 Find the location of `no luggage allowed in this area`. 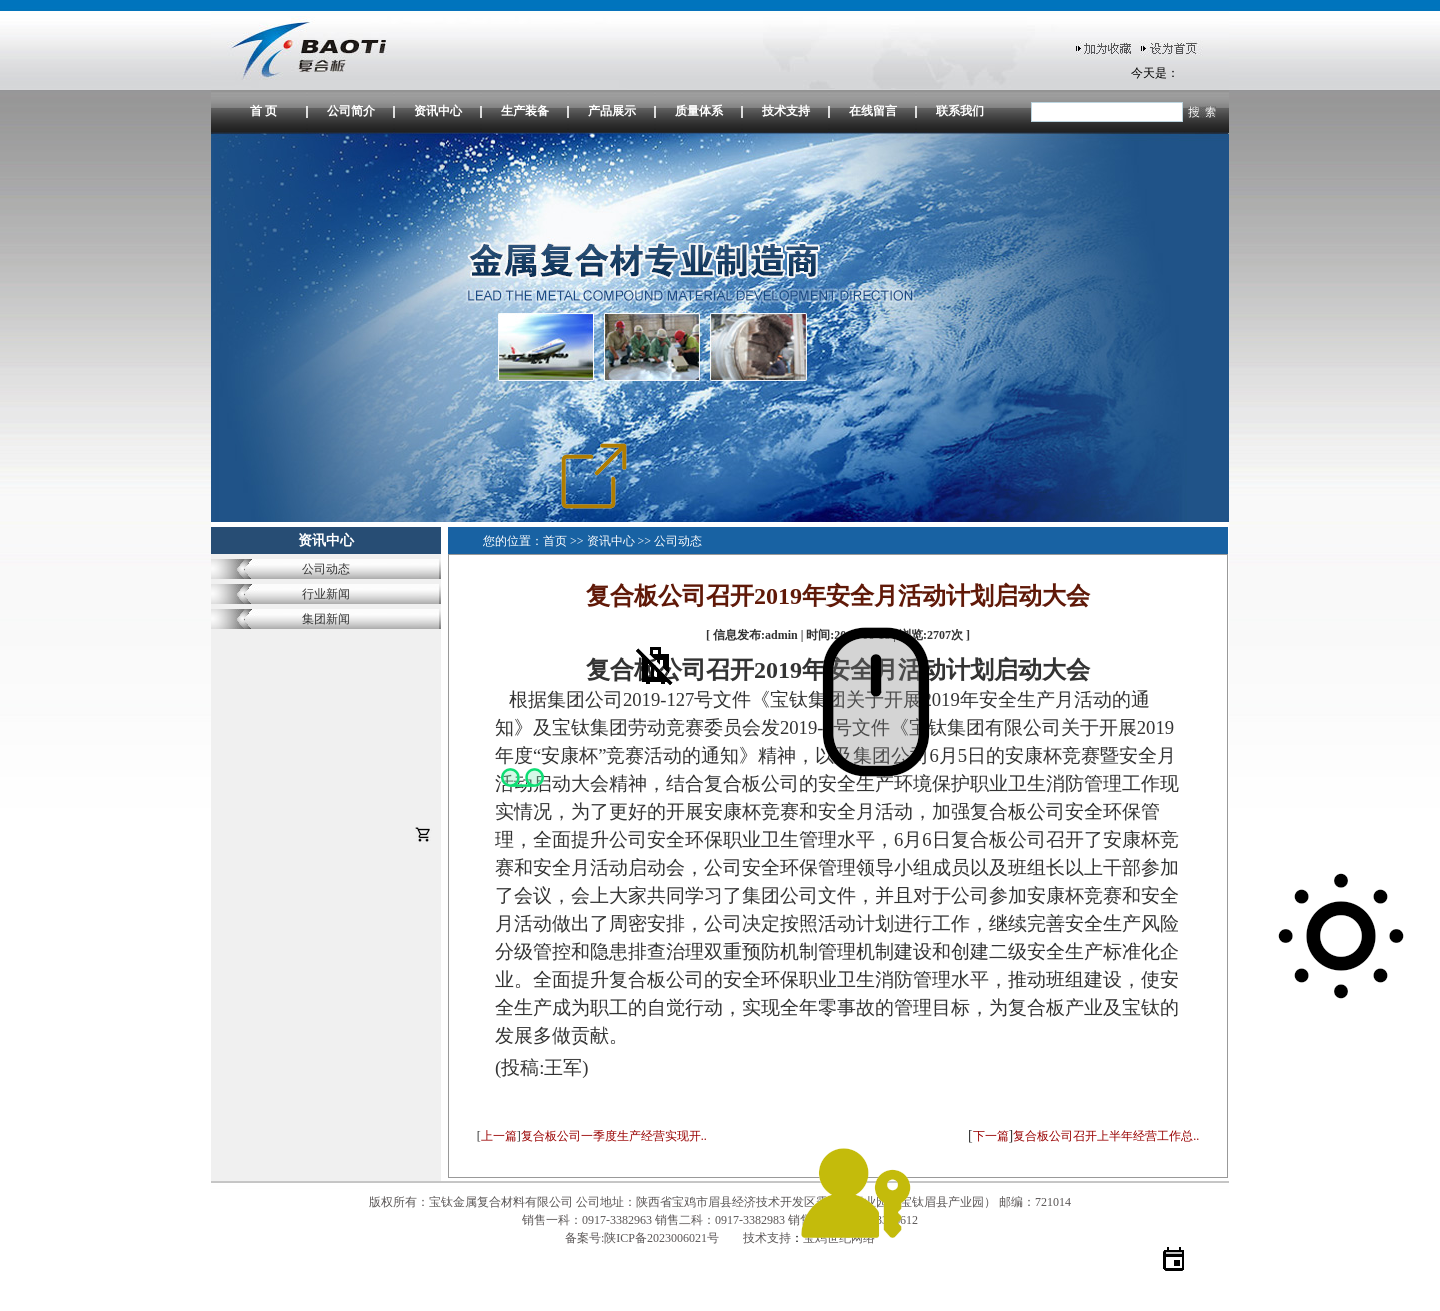

no luggage allowed in this area is located at coordinates (655, 665).